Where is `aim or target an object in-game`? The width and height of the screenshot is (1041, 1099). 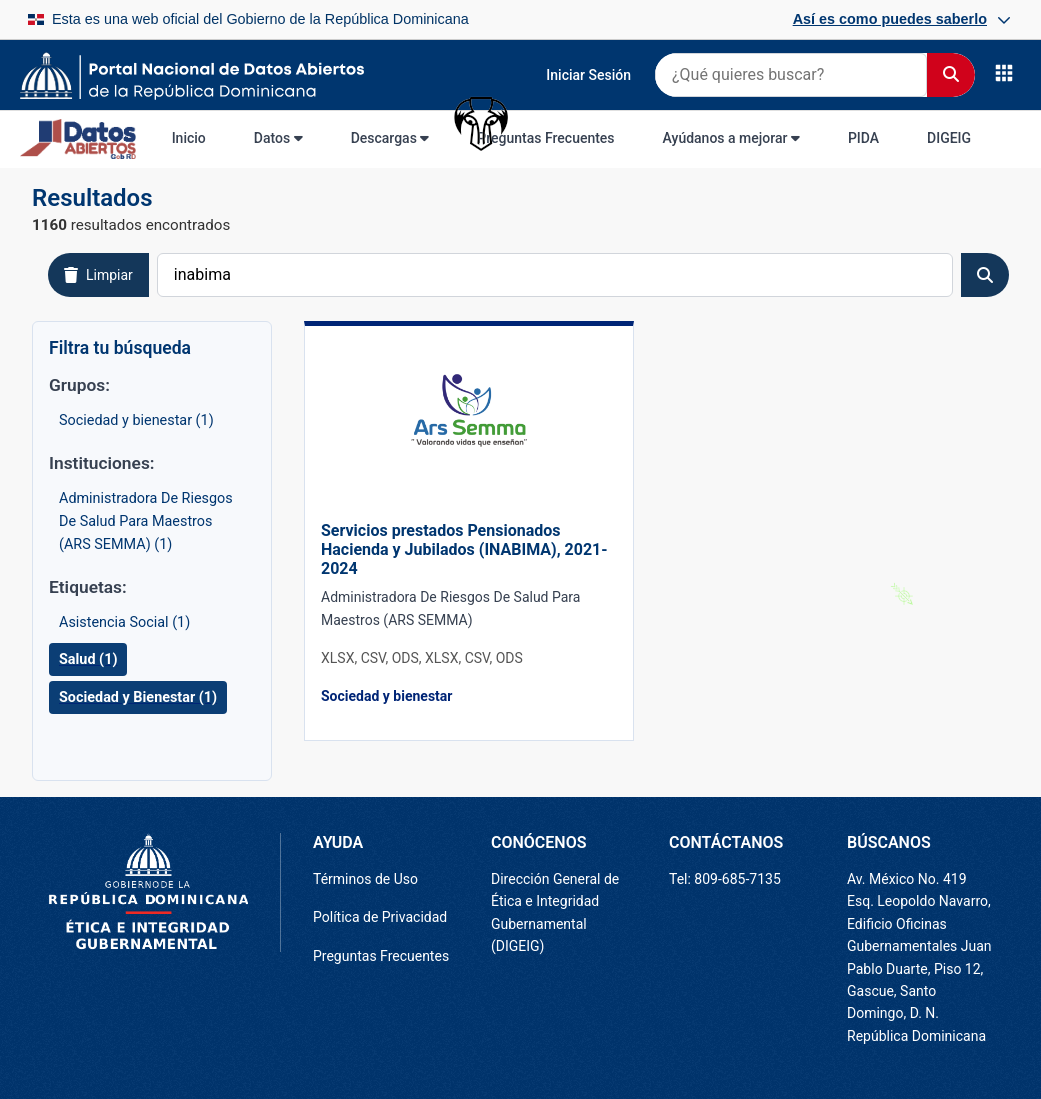
aim or target an object in-game is located at coordinates (902, 594).